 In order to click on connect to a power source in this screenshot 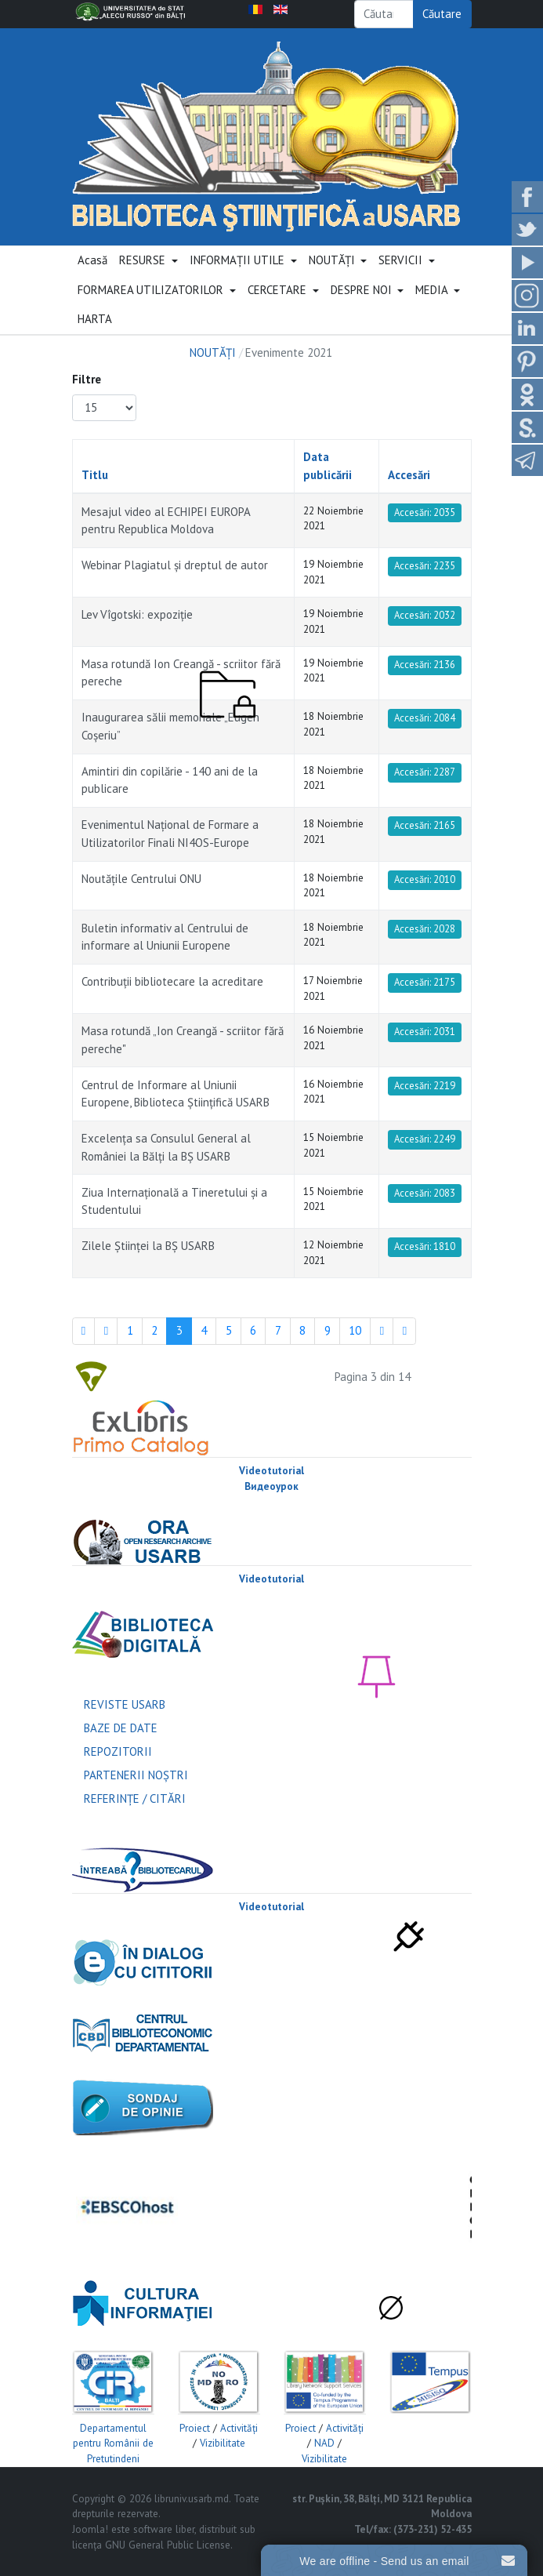, I will do `click(408, 1937)`.